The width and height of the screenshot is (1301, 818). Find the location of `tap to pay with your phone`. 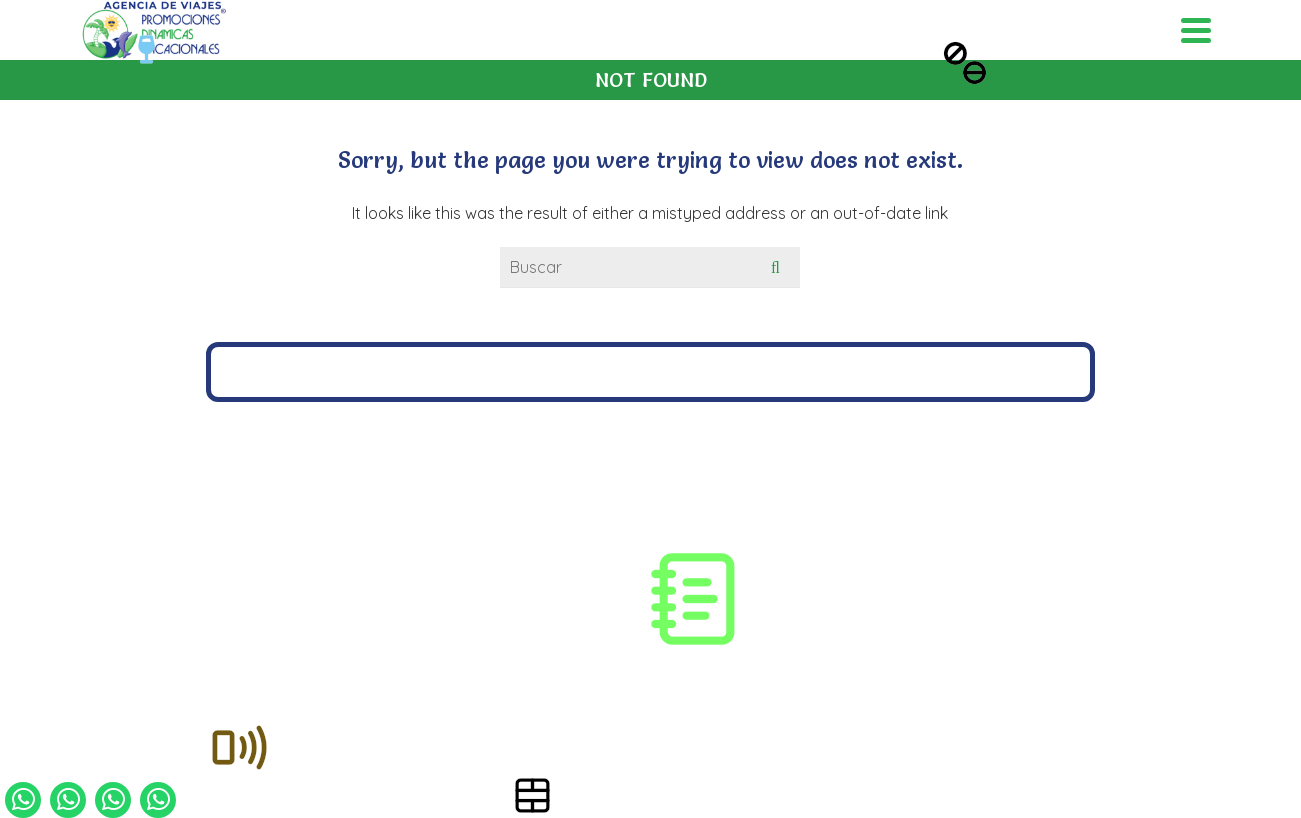

tap to pay with your phone is located at coordinates (239, 747).